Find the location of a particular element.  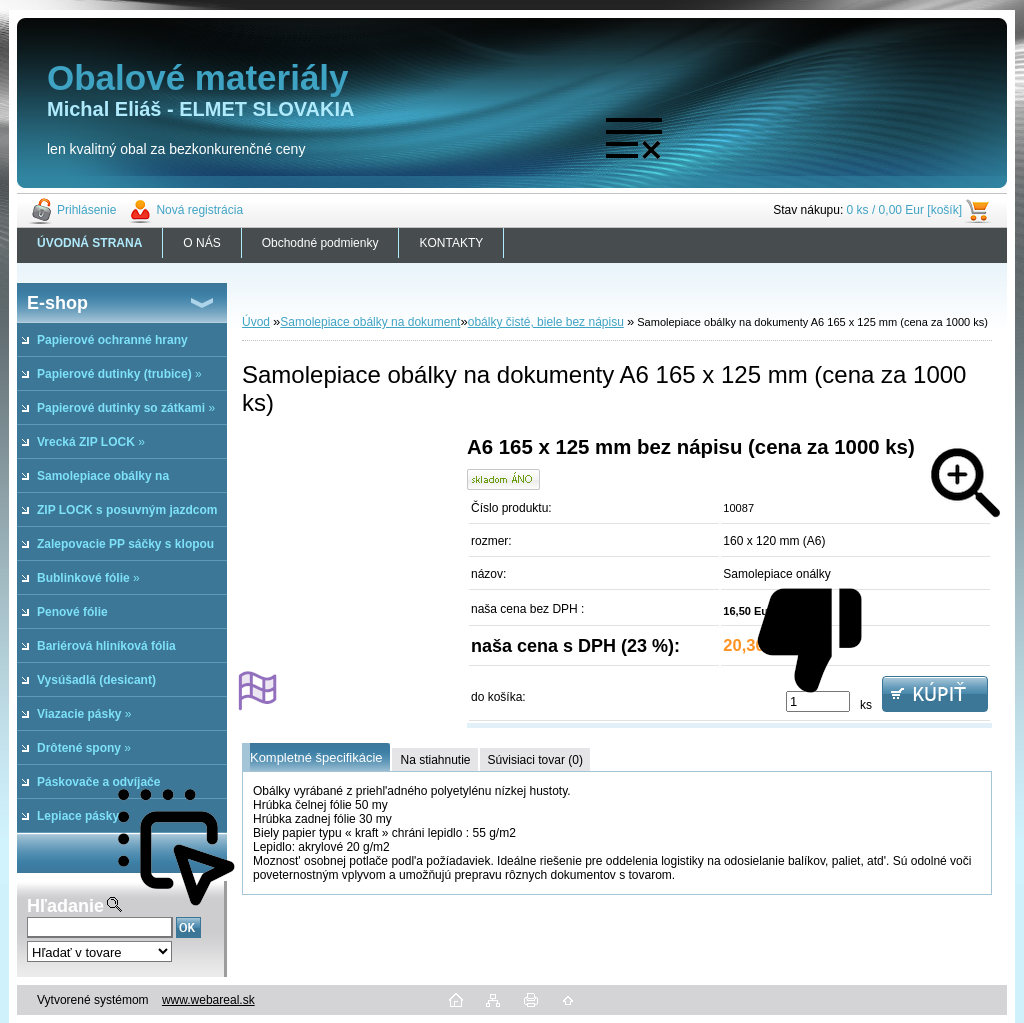

indicates finish line or goal completion is located at coordinates (256, 690).